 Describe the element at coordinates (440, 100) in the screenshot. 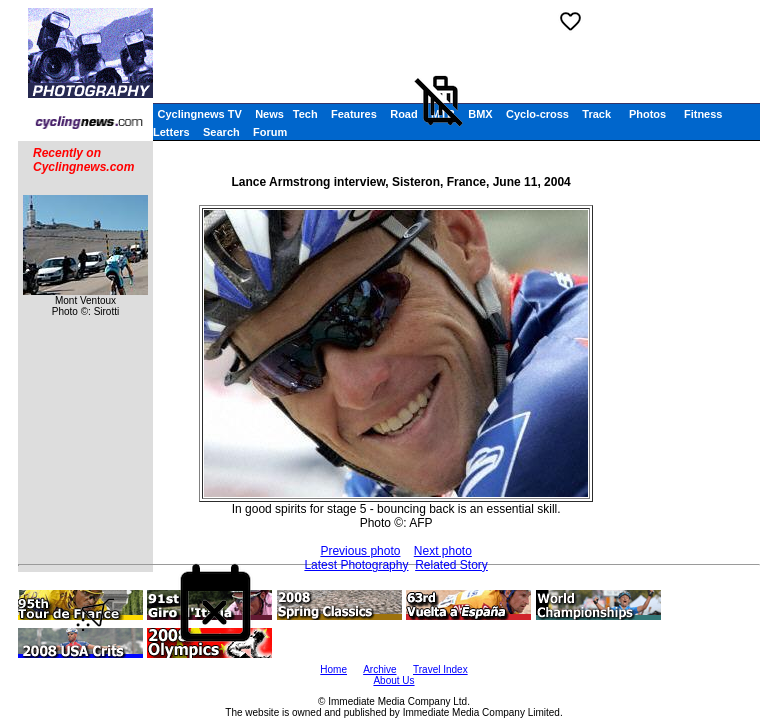

I see `luggage not allowed in this area` at that location.